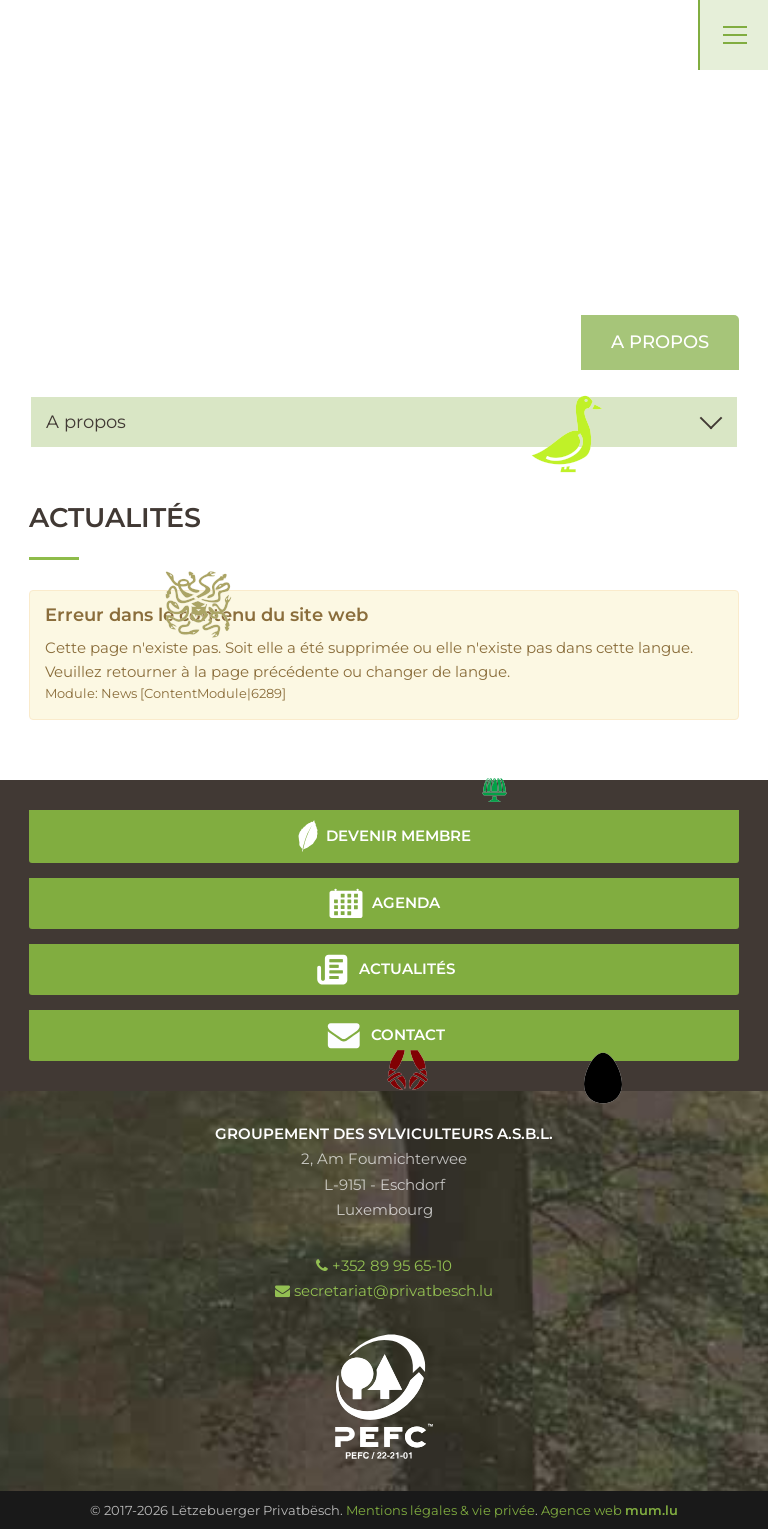 This screenshot has width=768, height=1529. I want to click on indicates an egg item or ingredient in a game inventory, so click(603, 1078).